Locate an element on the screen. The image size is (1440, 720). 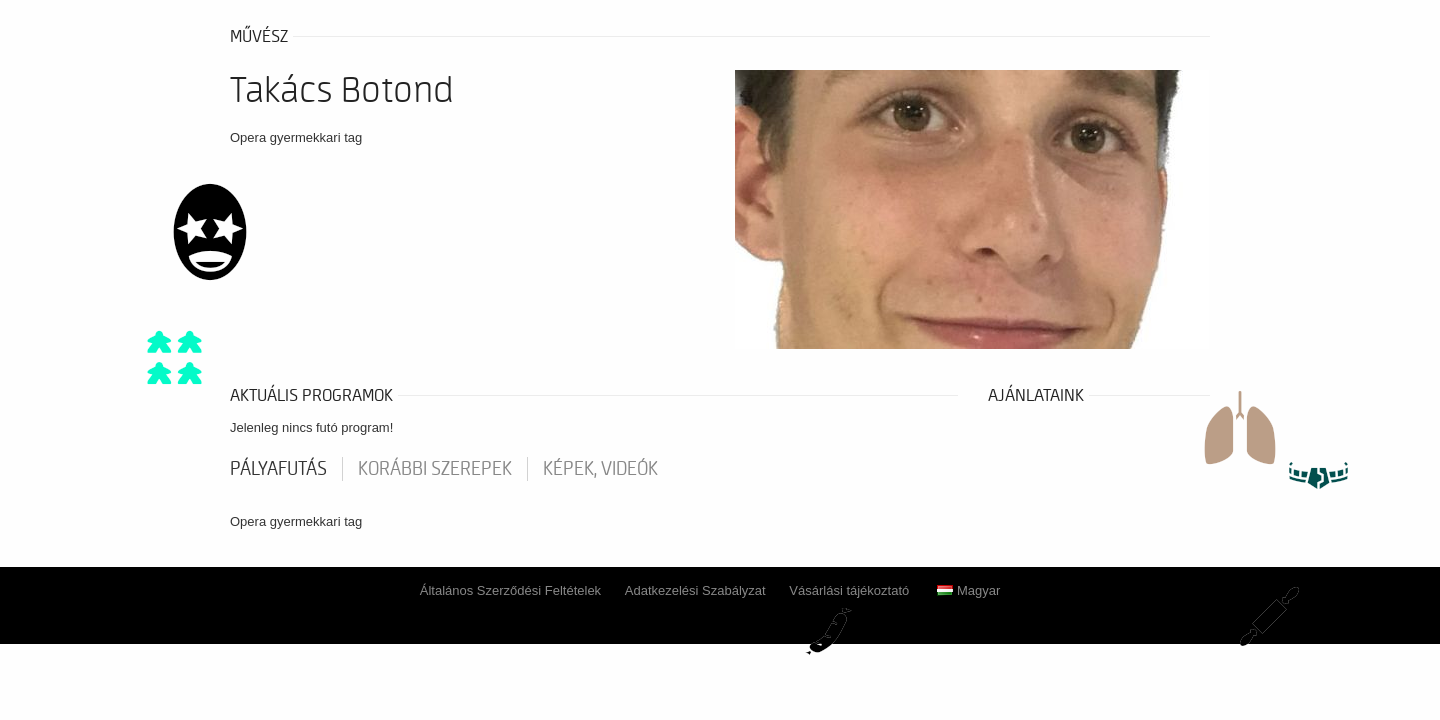
access baking or cooking tools is located at coordinates (1269, 616).